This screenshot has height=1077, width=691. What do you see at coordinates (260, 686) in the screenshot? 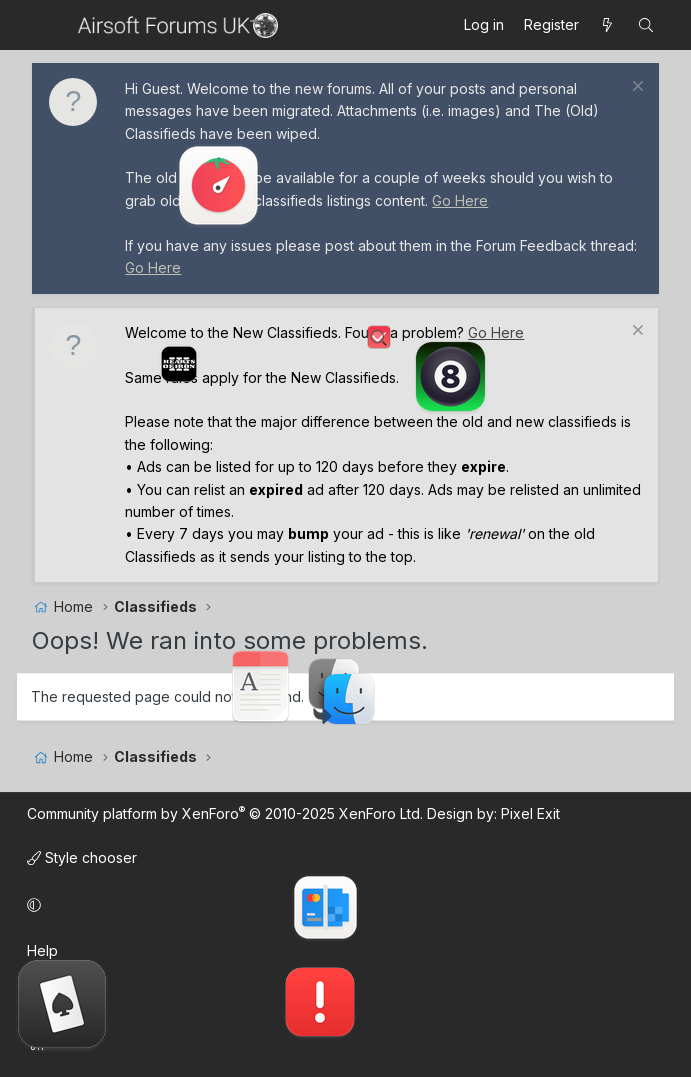
I see `open the gnome books e-reader application` at bounding box center [260, 686].